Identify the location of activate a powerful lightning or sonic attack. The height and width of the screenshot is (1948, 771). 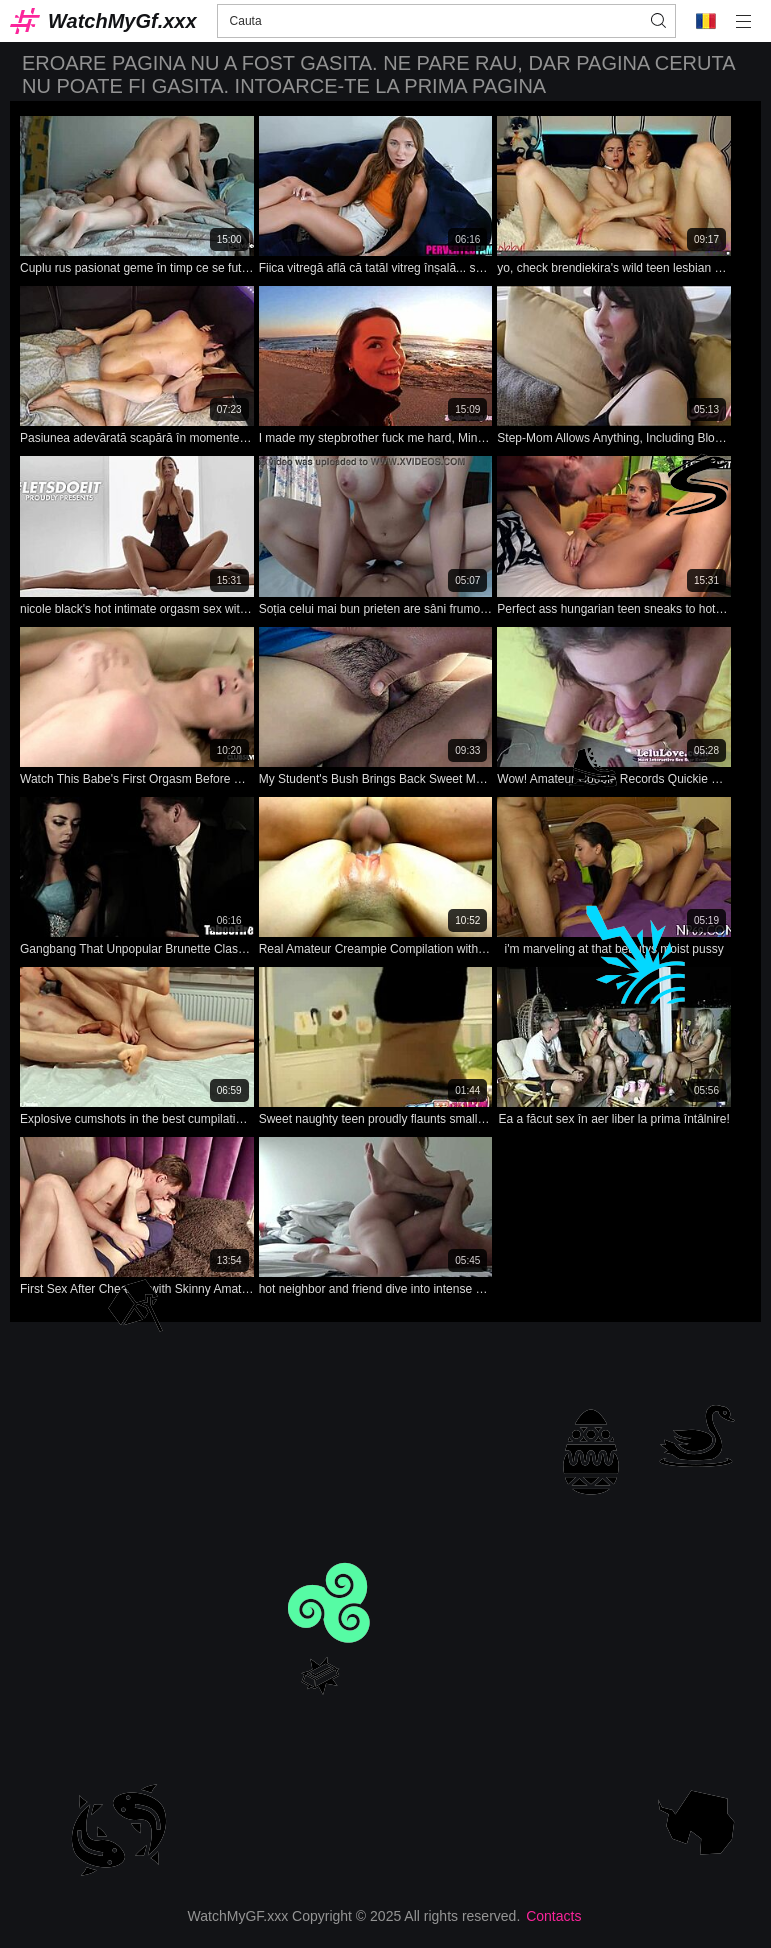
(635, 954).